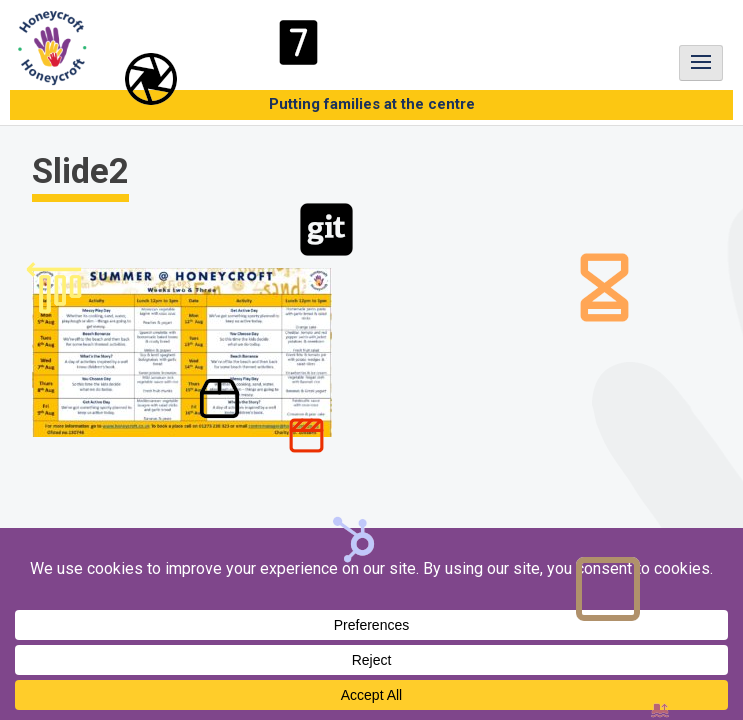  I want to click on open camera settings, so click(151, 79).